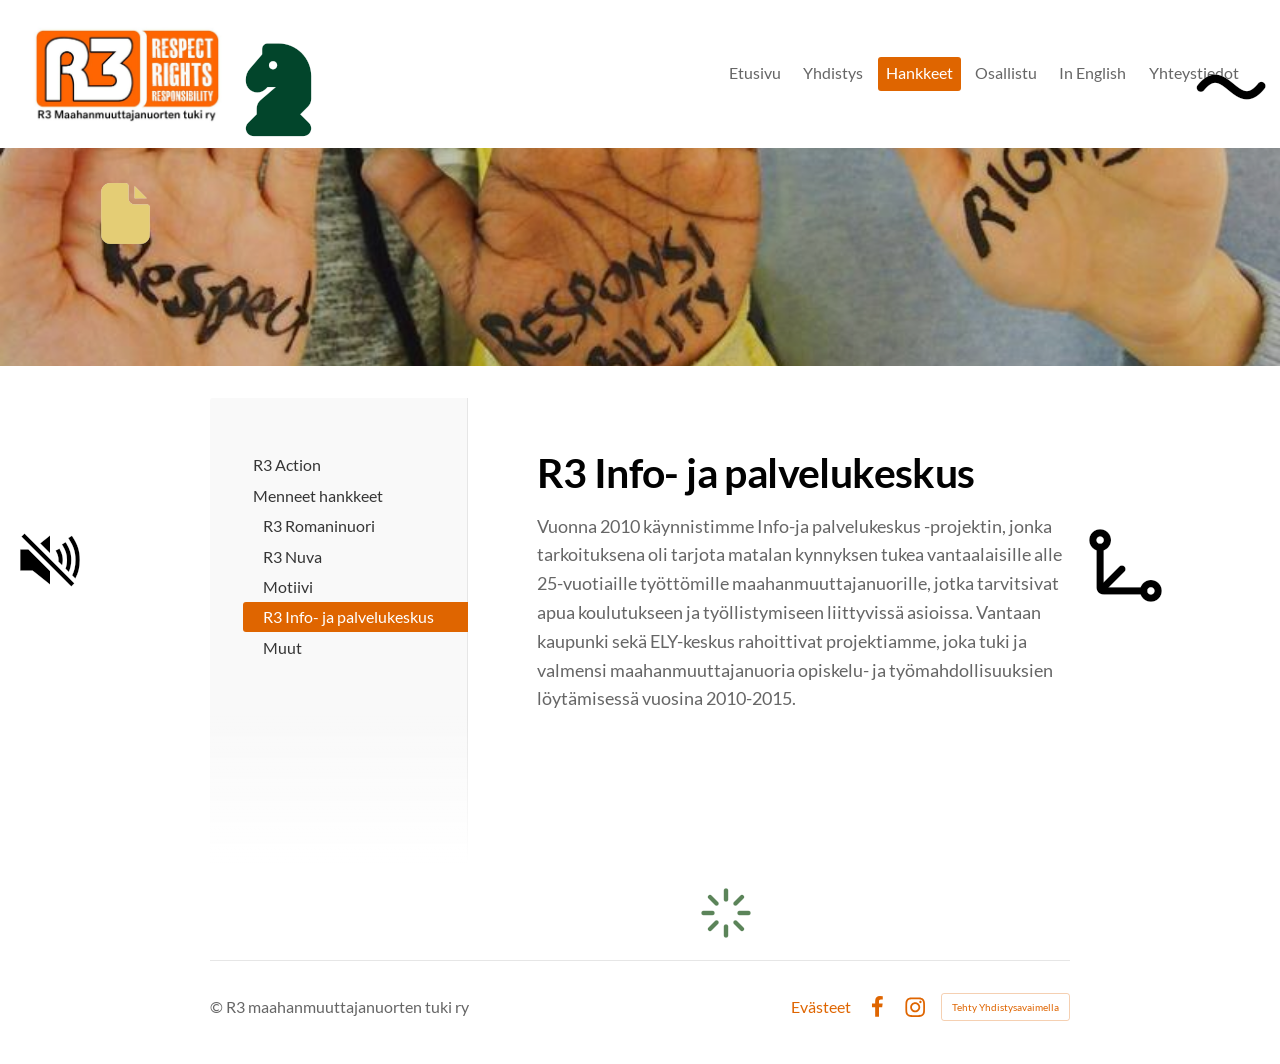 This screenshot has width=1280, height=1064. Describe the element at coordinates (278, 92) in the screenshot. I see `play chess or access chess game` at that location.